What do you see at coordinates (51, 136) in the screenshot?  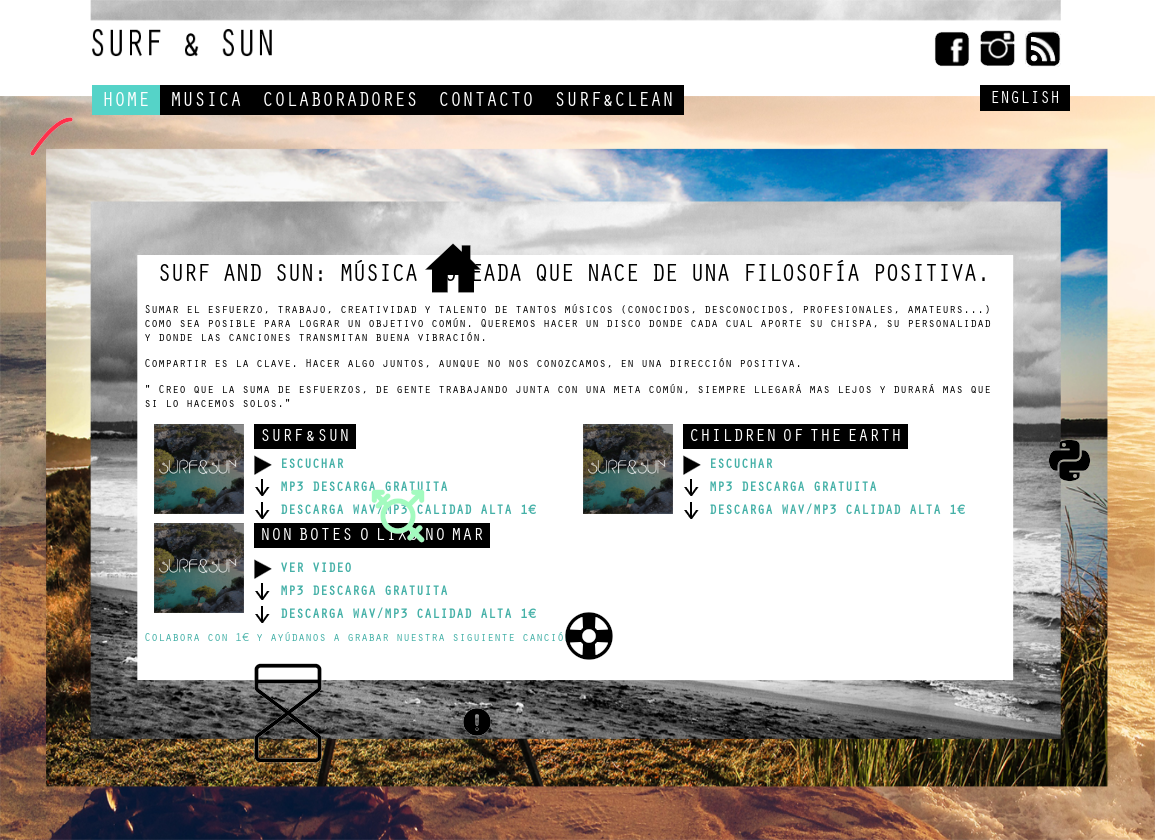 I see `apply ease-out animation timing` at bounding box center [51, 136].